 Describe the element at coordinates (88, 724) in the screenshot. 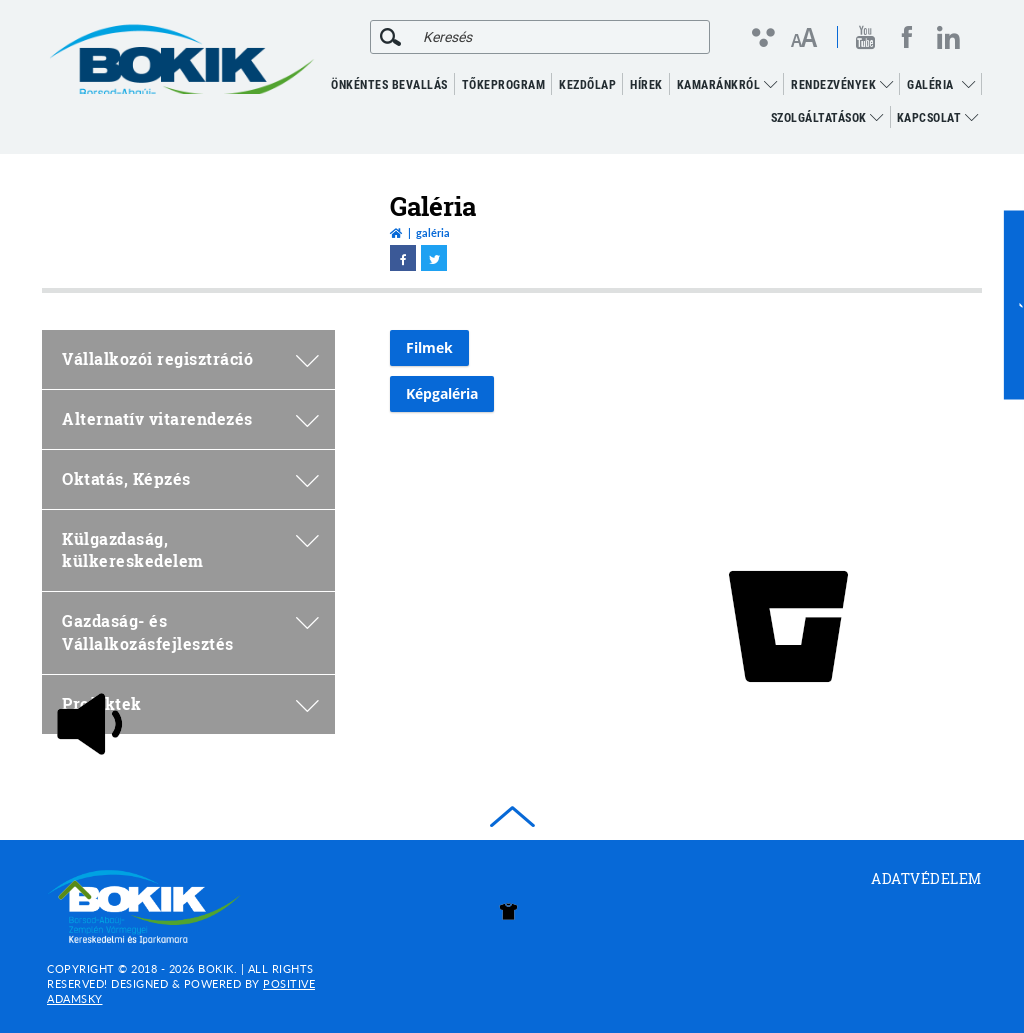

I see `decrease audio volume` at that location.